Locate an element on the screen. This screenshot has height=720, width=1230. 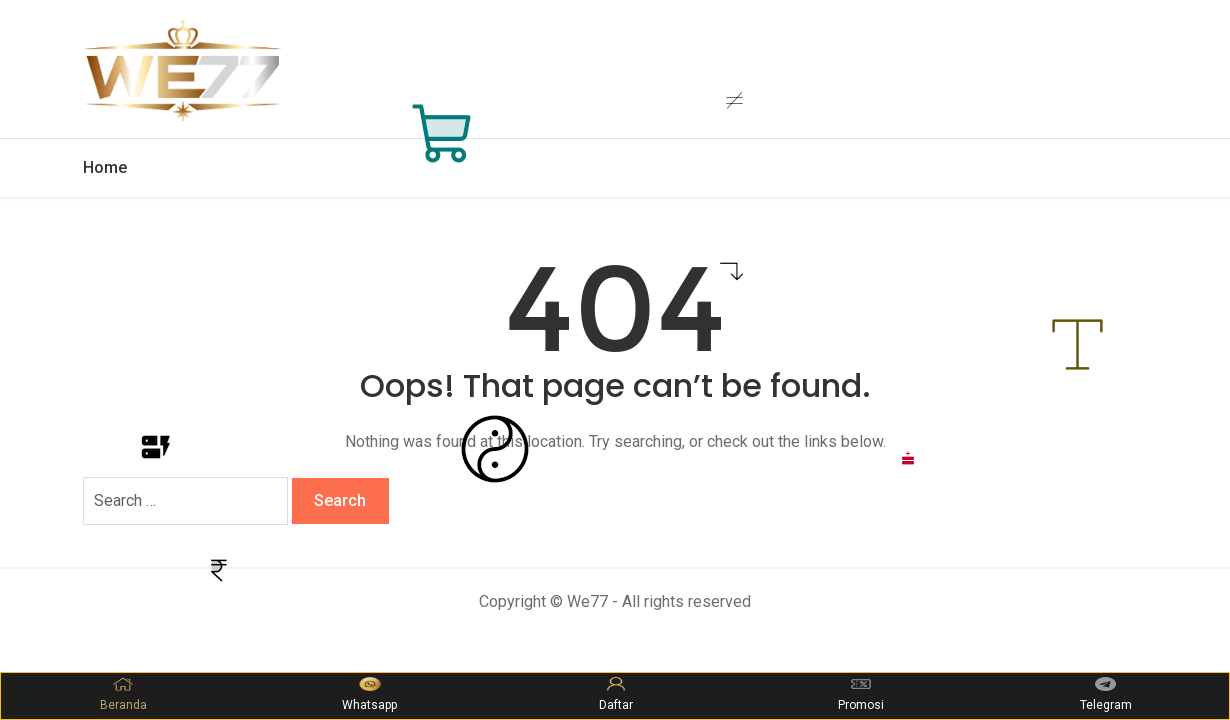
access dynamic or auto-generated forms is located at coordinates (156, 447).